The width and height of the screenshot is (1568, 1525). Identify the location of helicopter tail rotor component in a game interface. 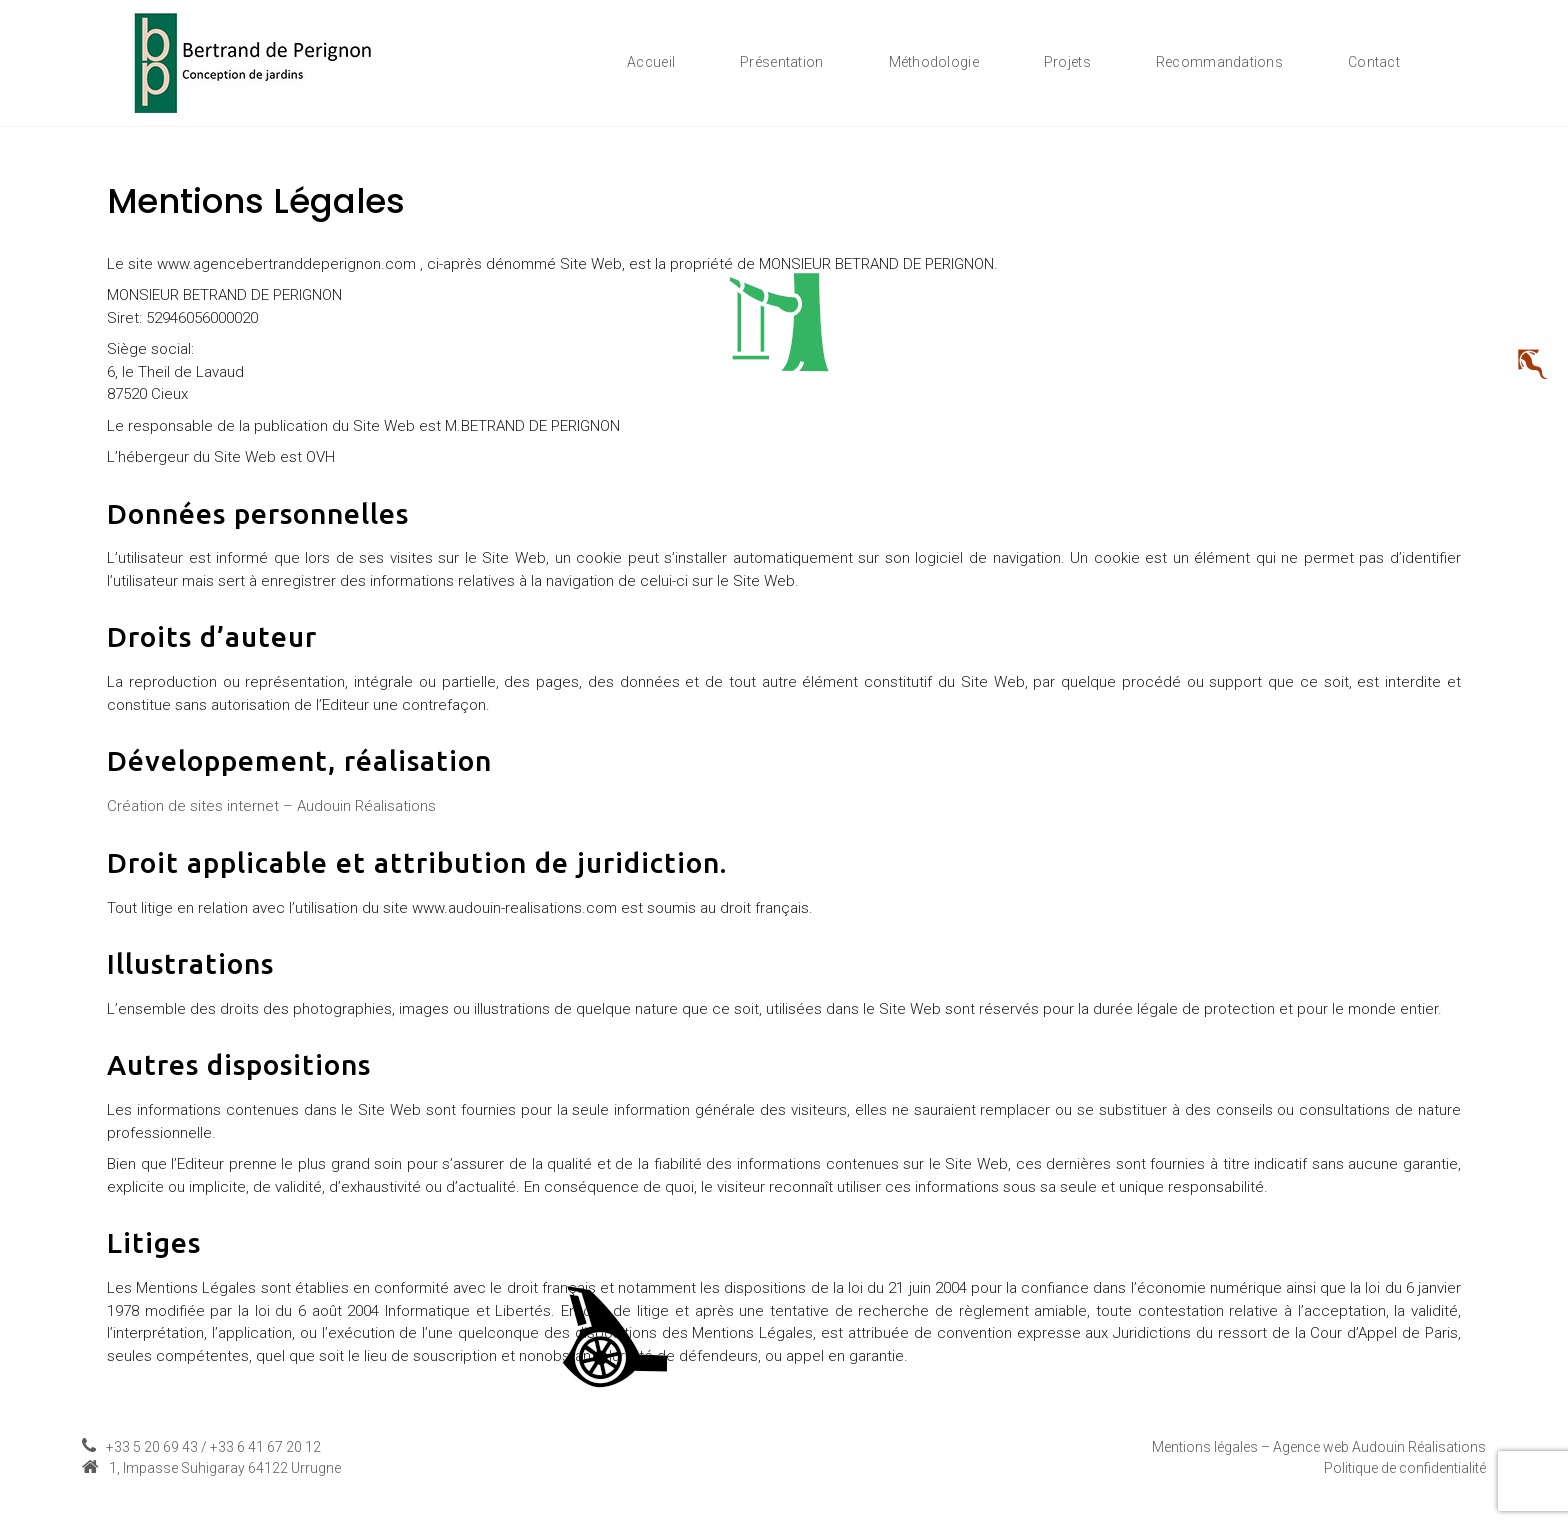
(614, 1336).